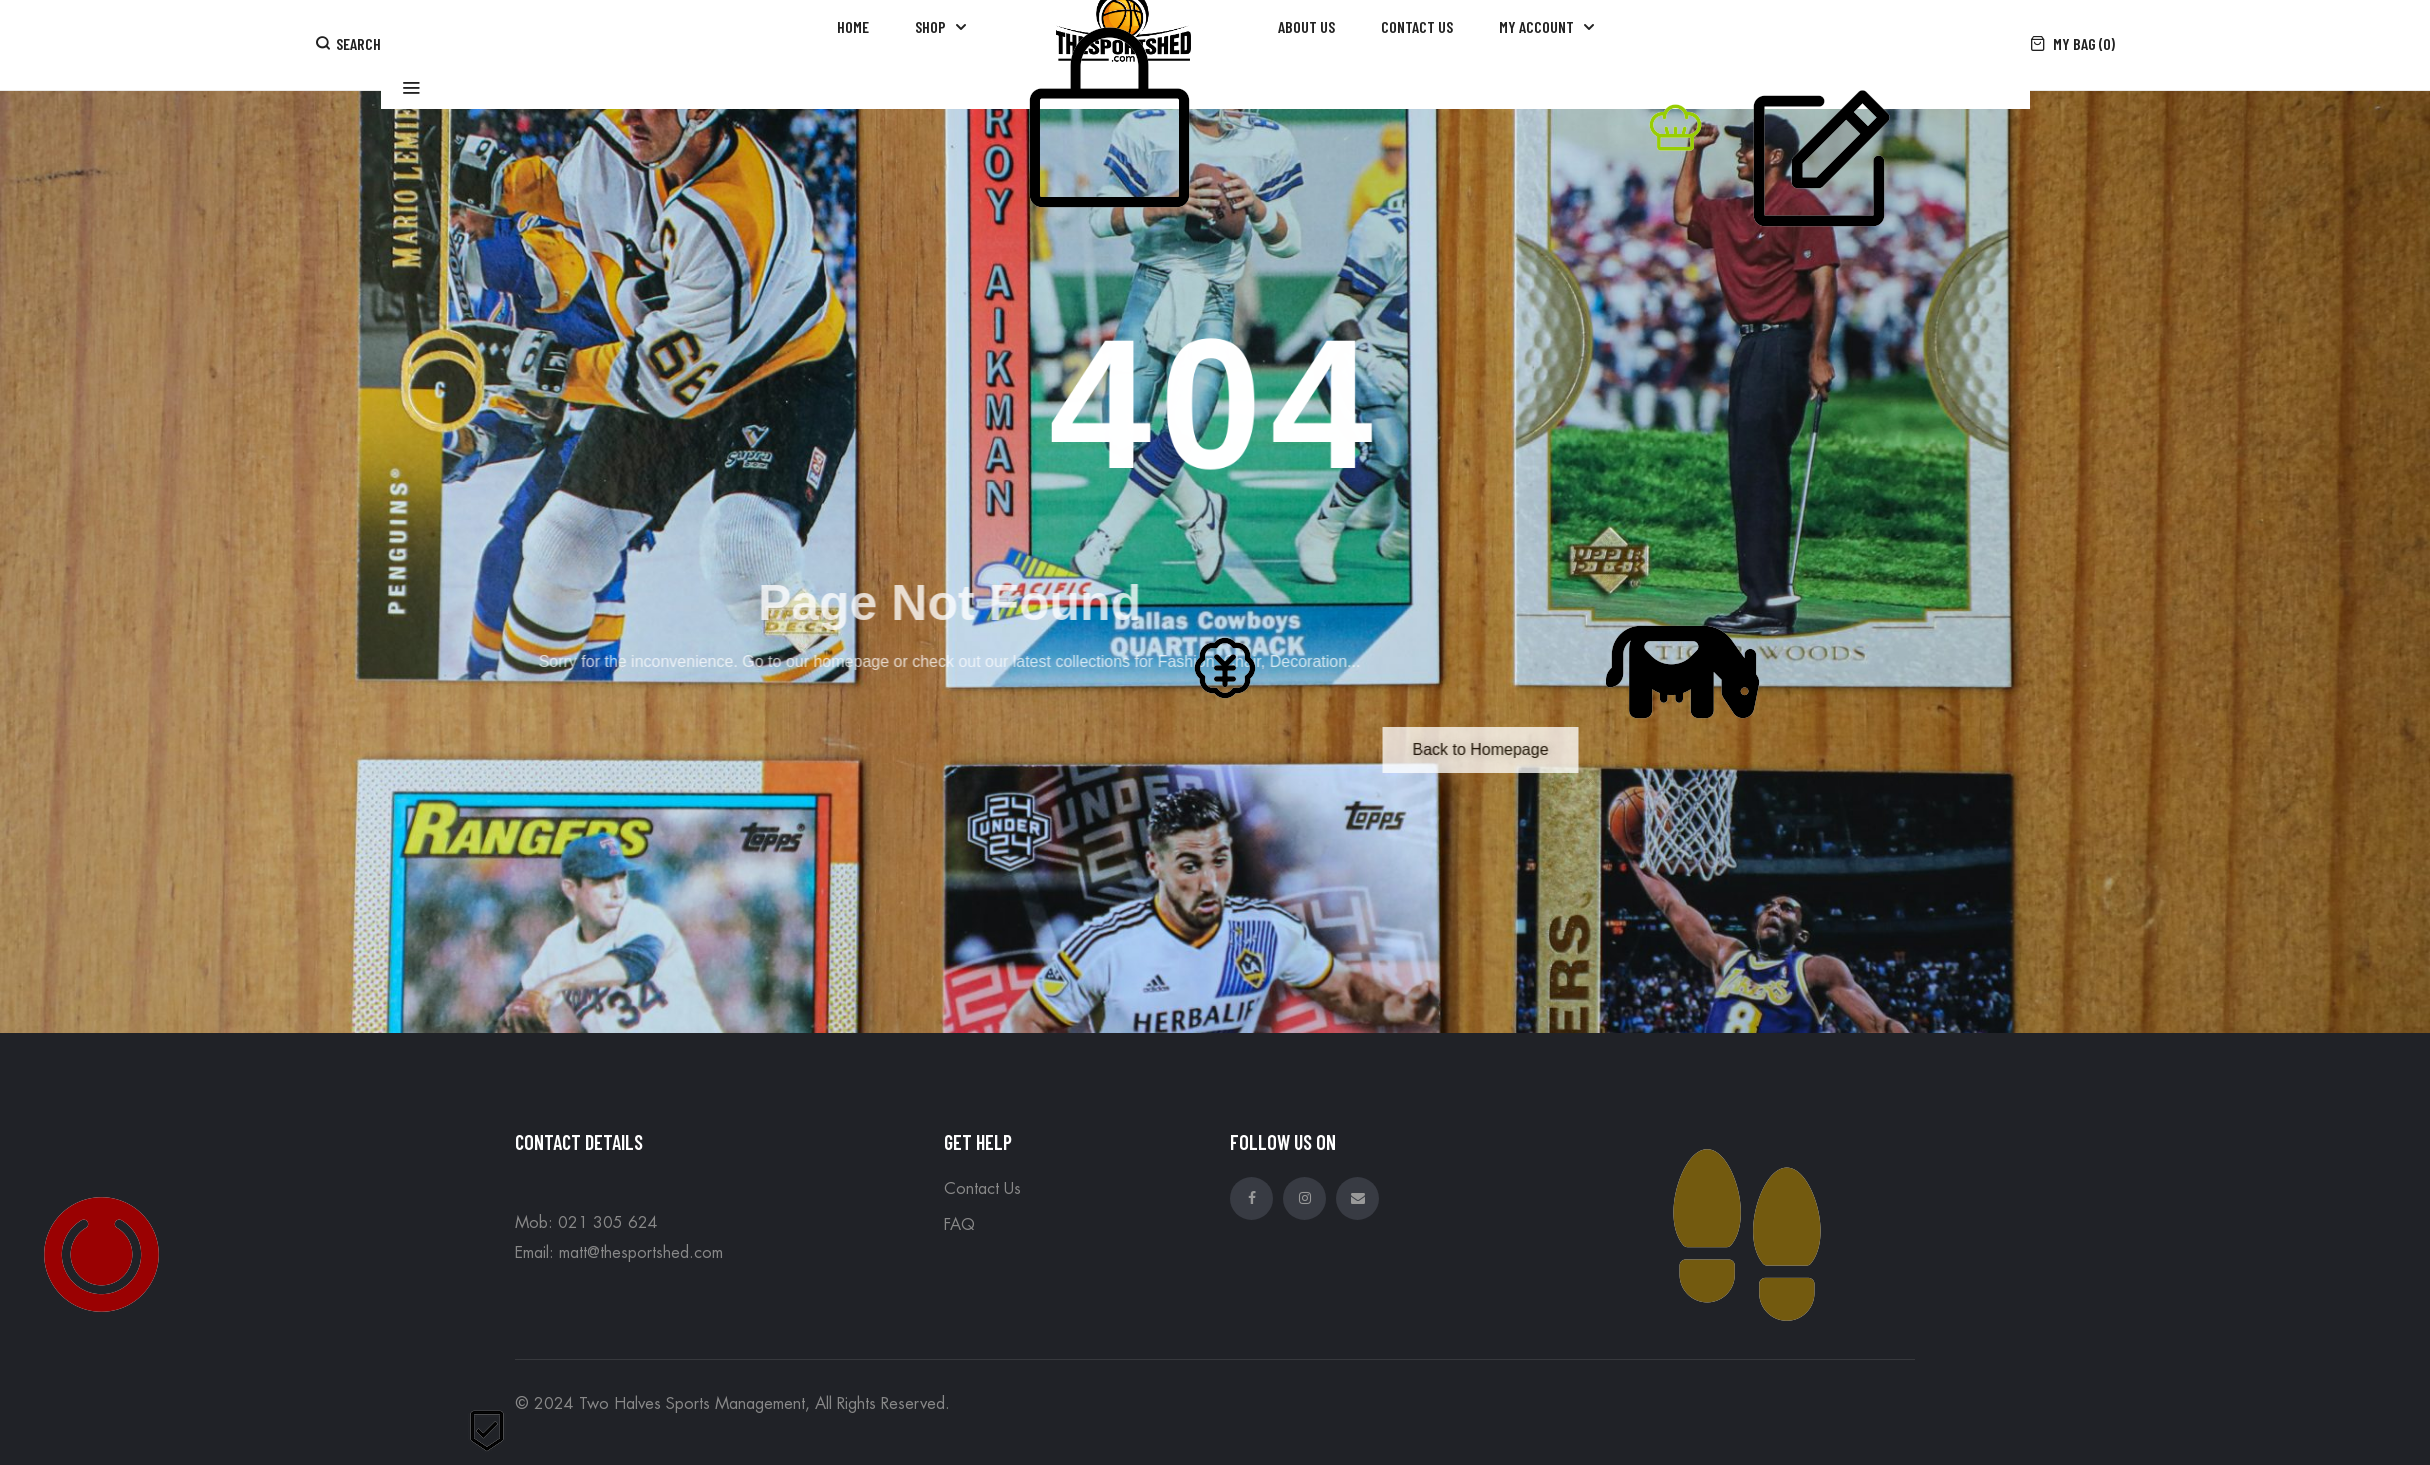 The width and height of the screenshot is (2430, 1465). I want to click on lock or secure this item, so click(1109, 127).